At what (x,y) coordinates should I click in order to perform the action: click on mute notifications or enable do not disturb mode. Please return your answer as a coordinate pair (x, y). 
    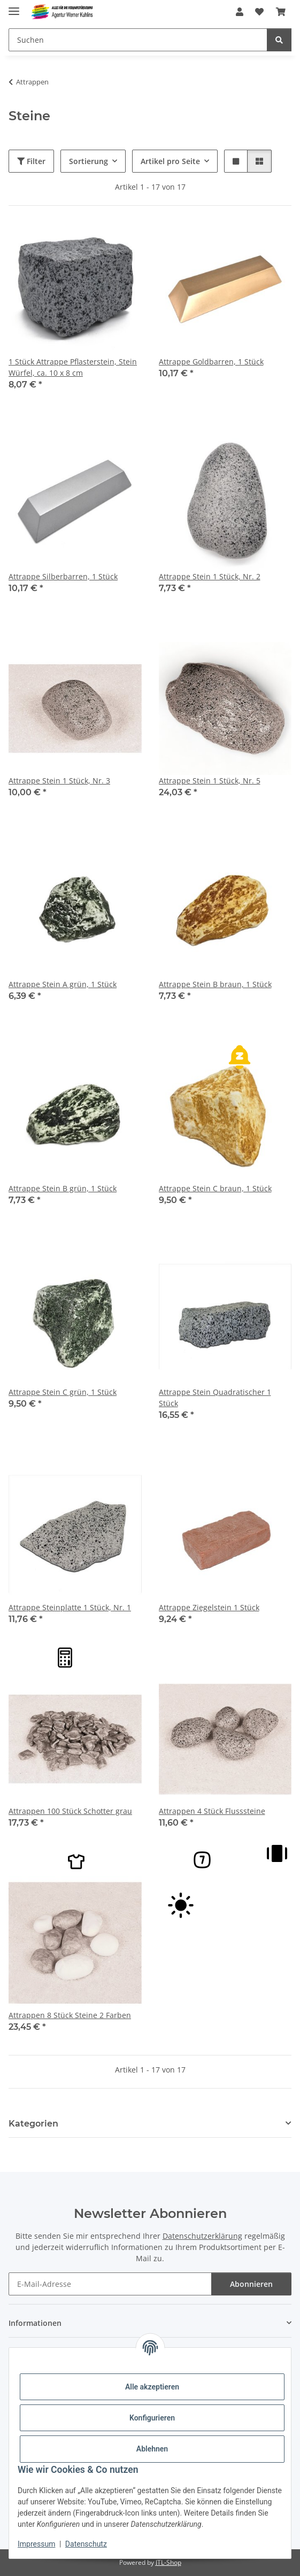
    Looking at the image, I should click on (240, 1057).